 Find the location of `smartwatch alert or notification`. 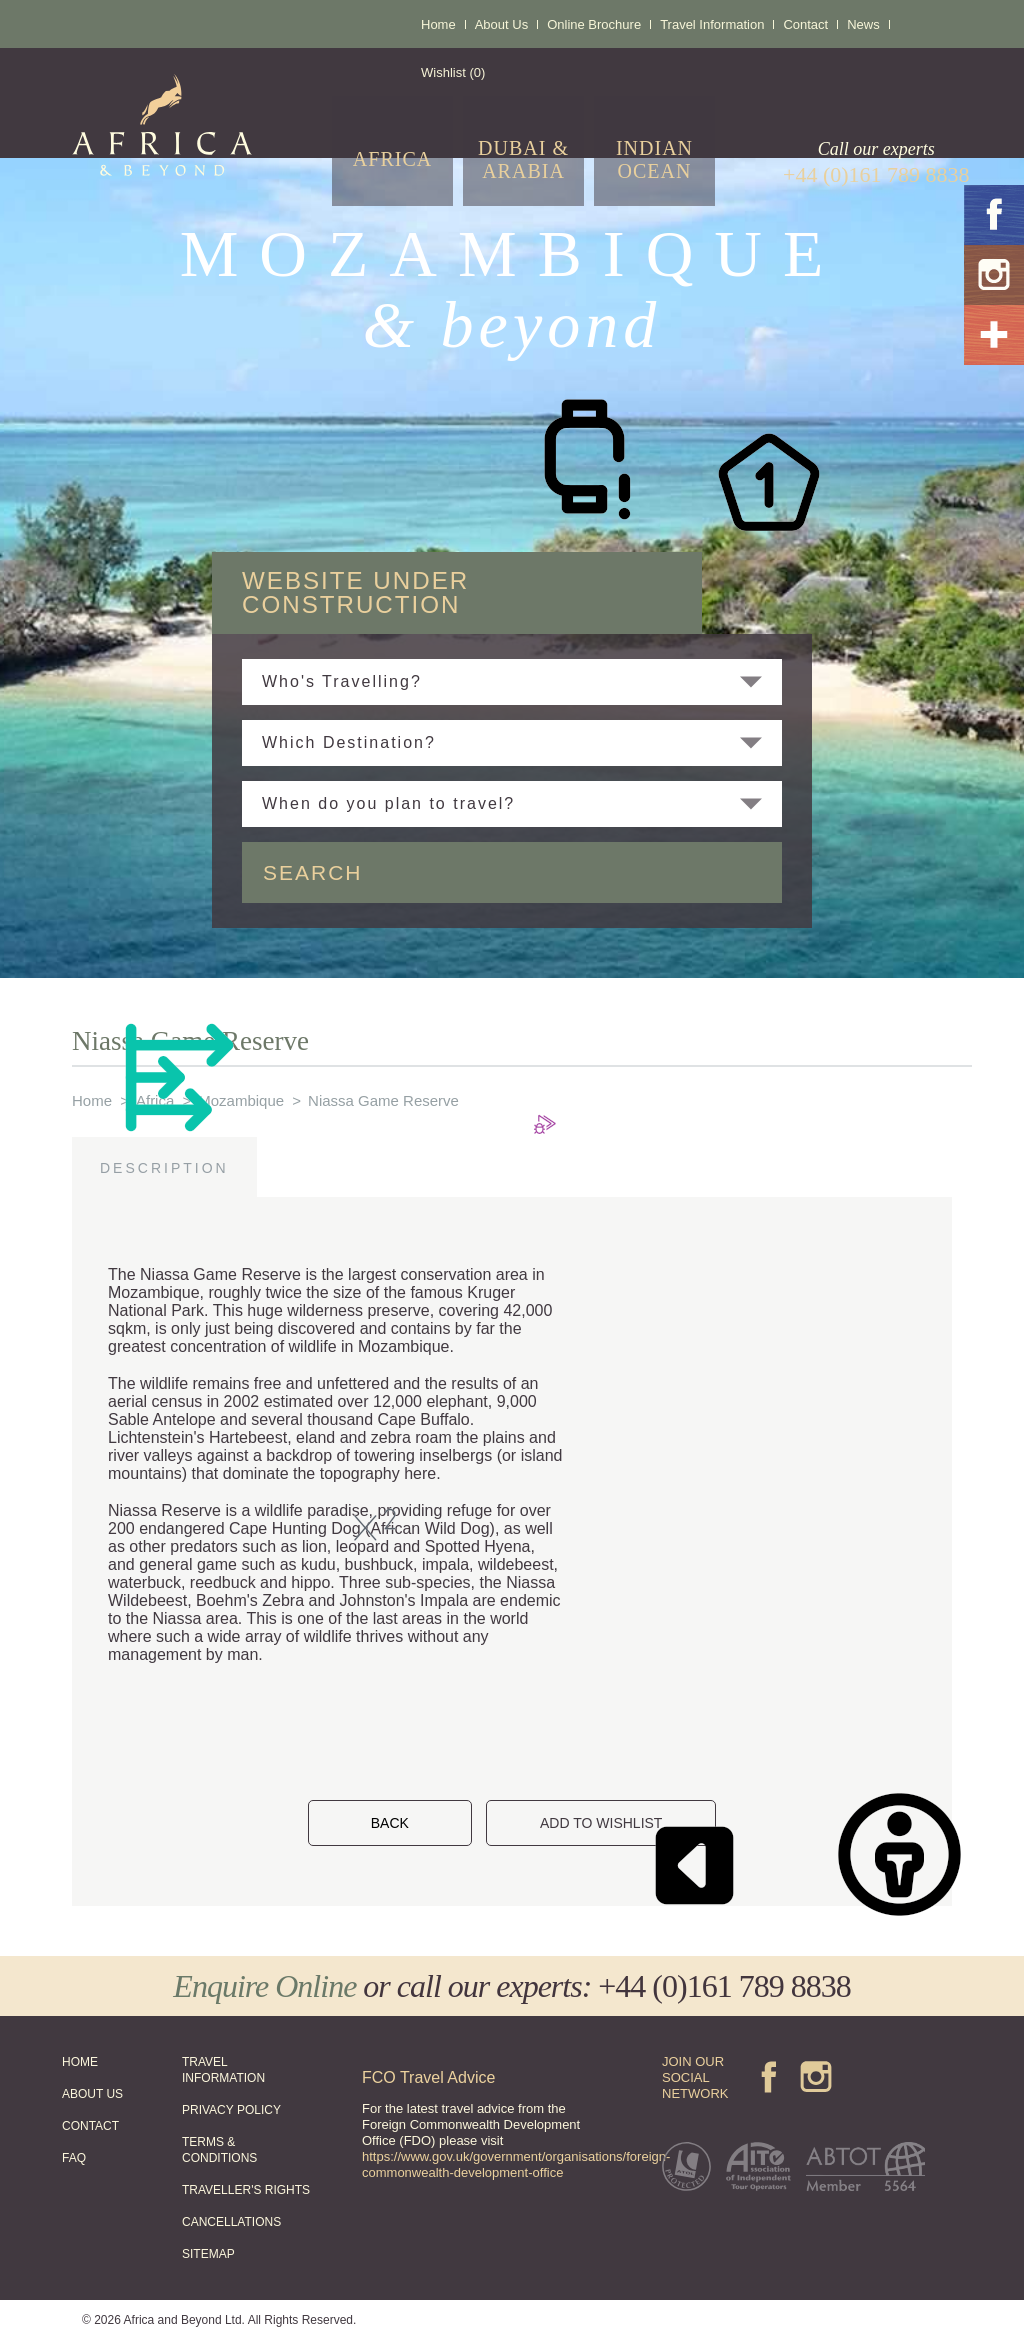

smartwatch alert or notification is located at coordinates (584, 456).